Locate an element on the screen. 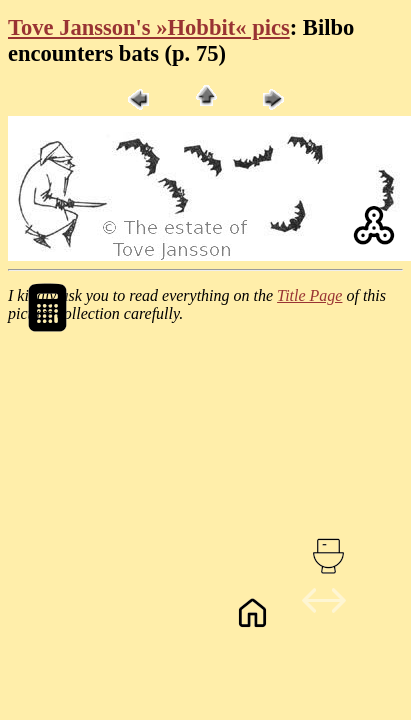 Image resolution: width=411 pixels, height=720 pixels. resize or adjust width horizontally is located at coordinates (324, 601).